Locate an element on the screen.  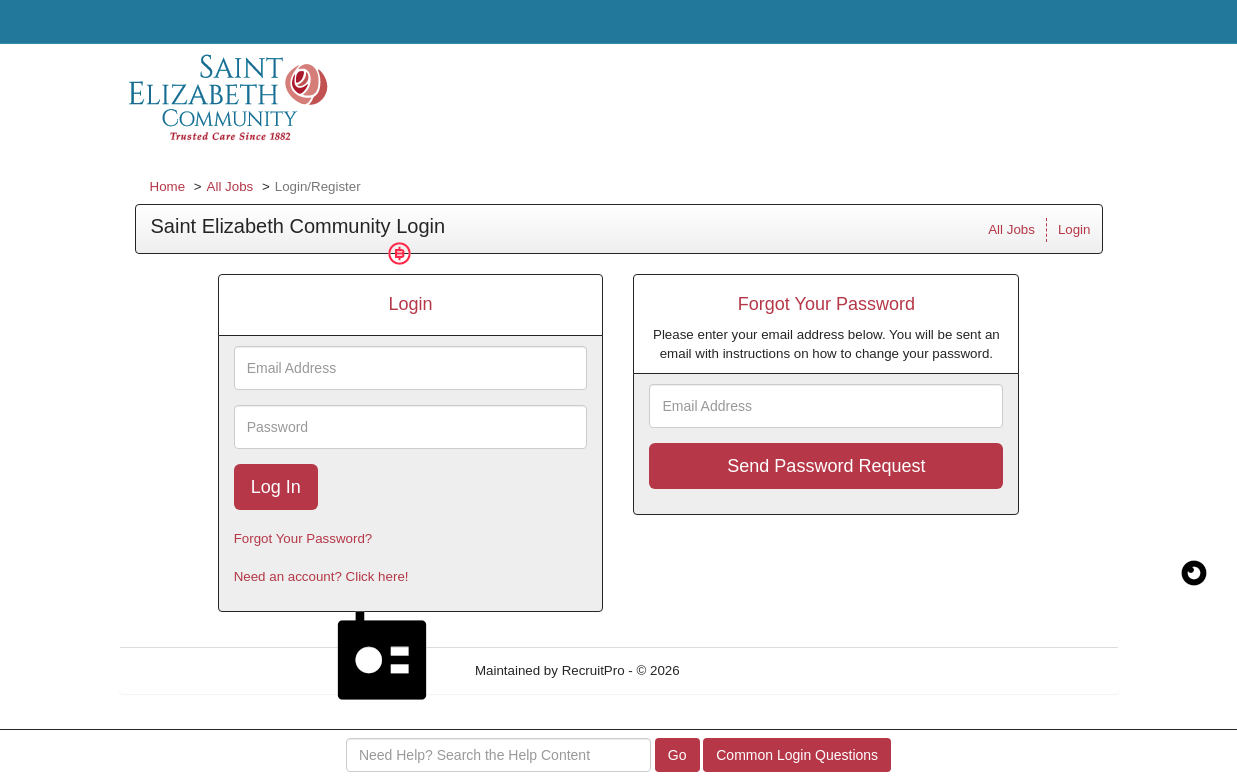
access bitcoin wallet or cryptocurrency features is located at coordinates (399, 253).